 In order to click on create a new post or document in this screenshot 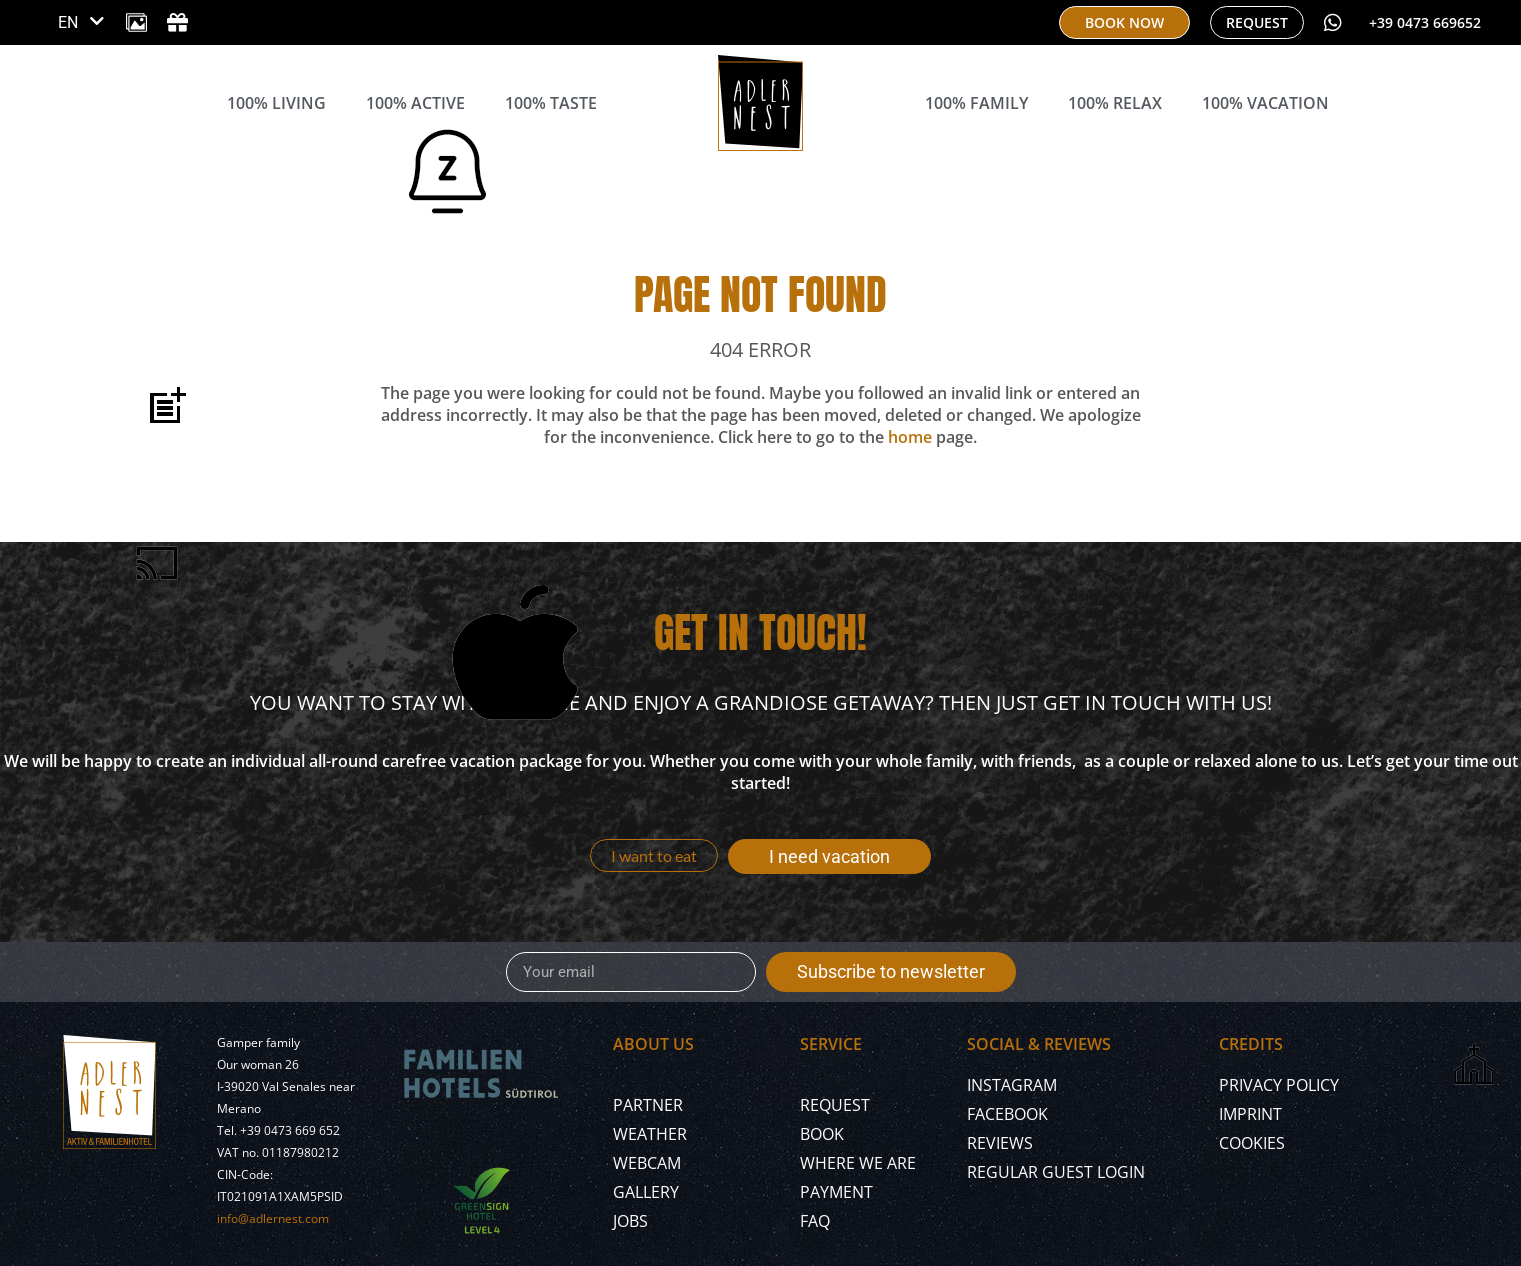, I will do `click(167, 406)`.